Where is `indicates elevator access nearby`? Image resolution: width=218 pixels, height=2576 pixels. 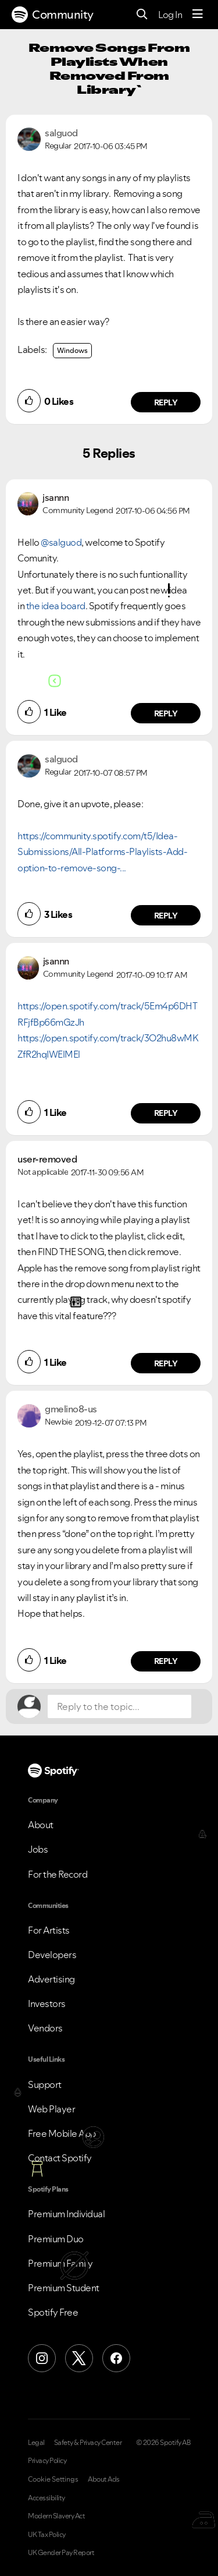 indicates elevator access nearby is located at coordinates (76, 1302).